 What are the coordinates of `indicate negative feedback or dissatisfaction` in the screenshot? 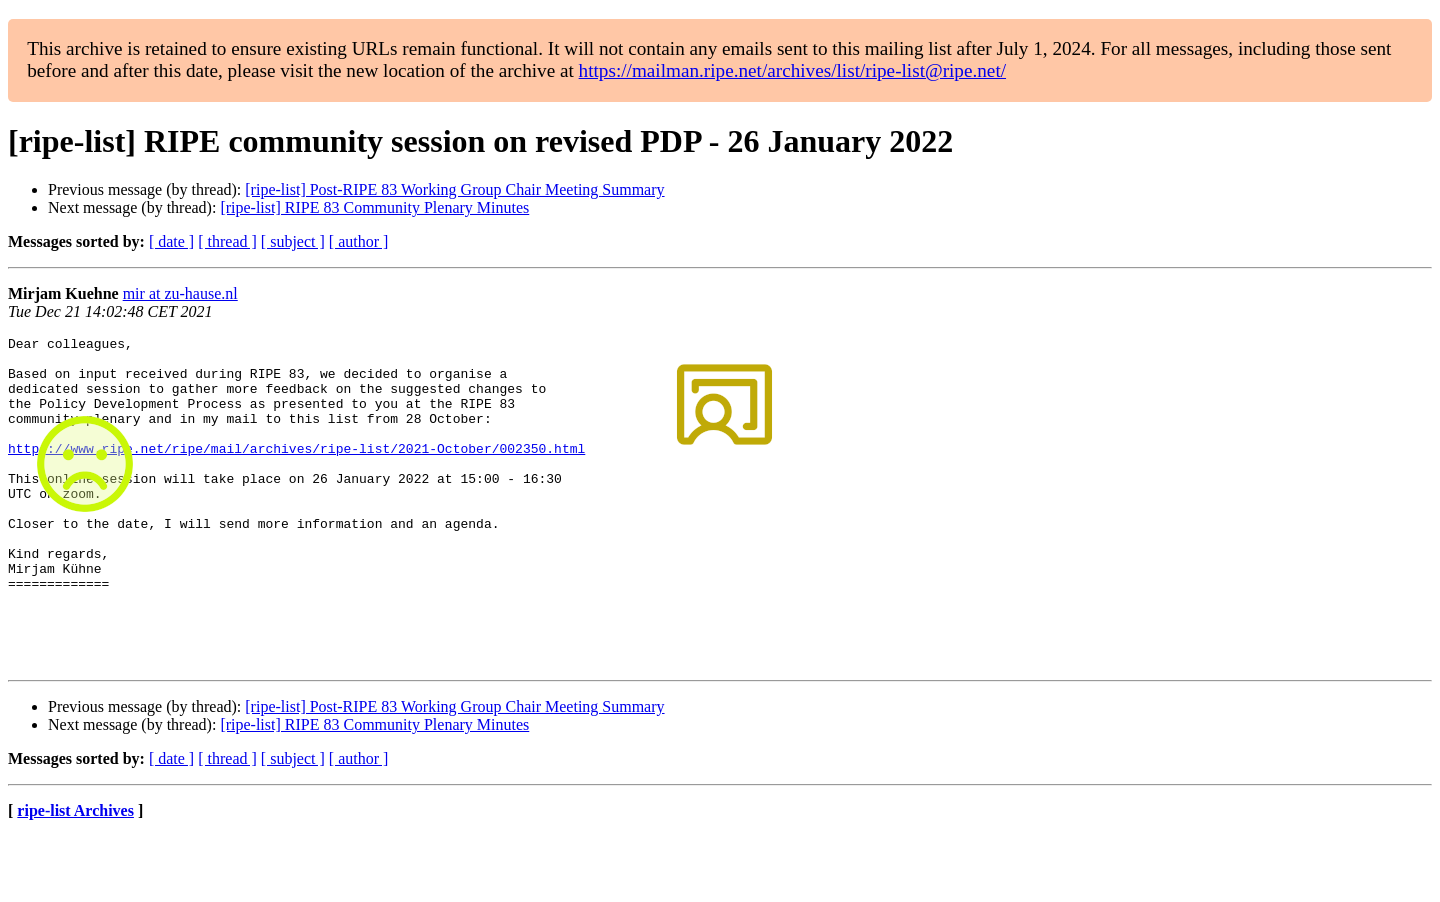 It's located at (85, 464).